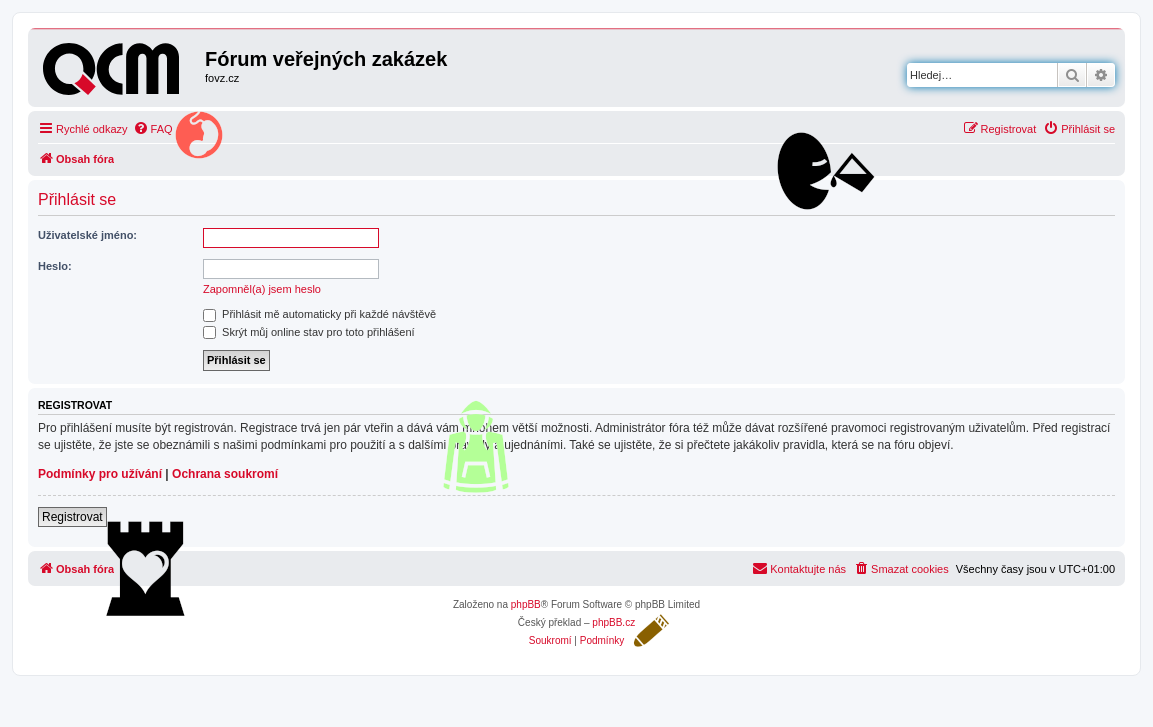 The image size is (1153, 727). What do you see at coordinates (145, 568) in the screenshot?
I see `access your favorite or saved fortress in a game` at bounding box center [145, 568].